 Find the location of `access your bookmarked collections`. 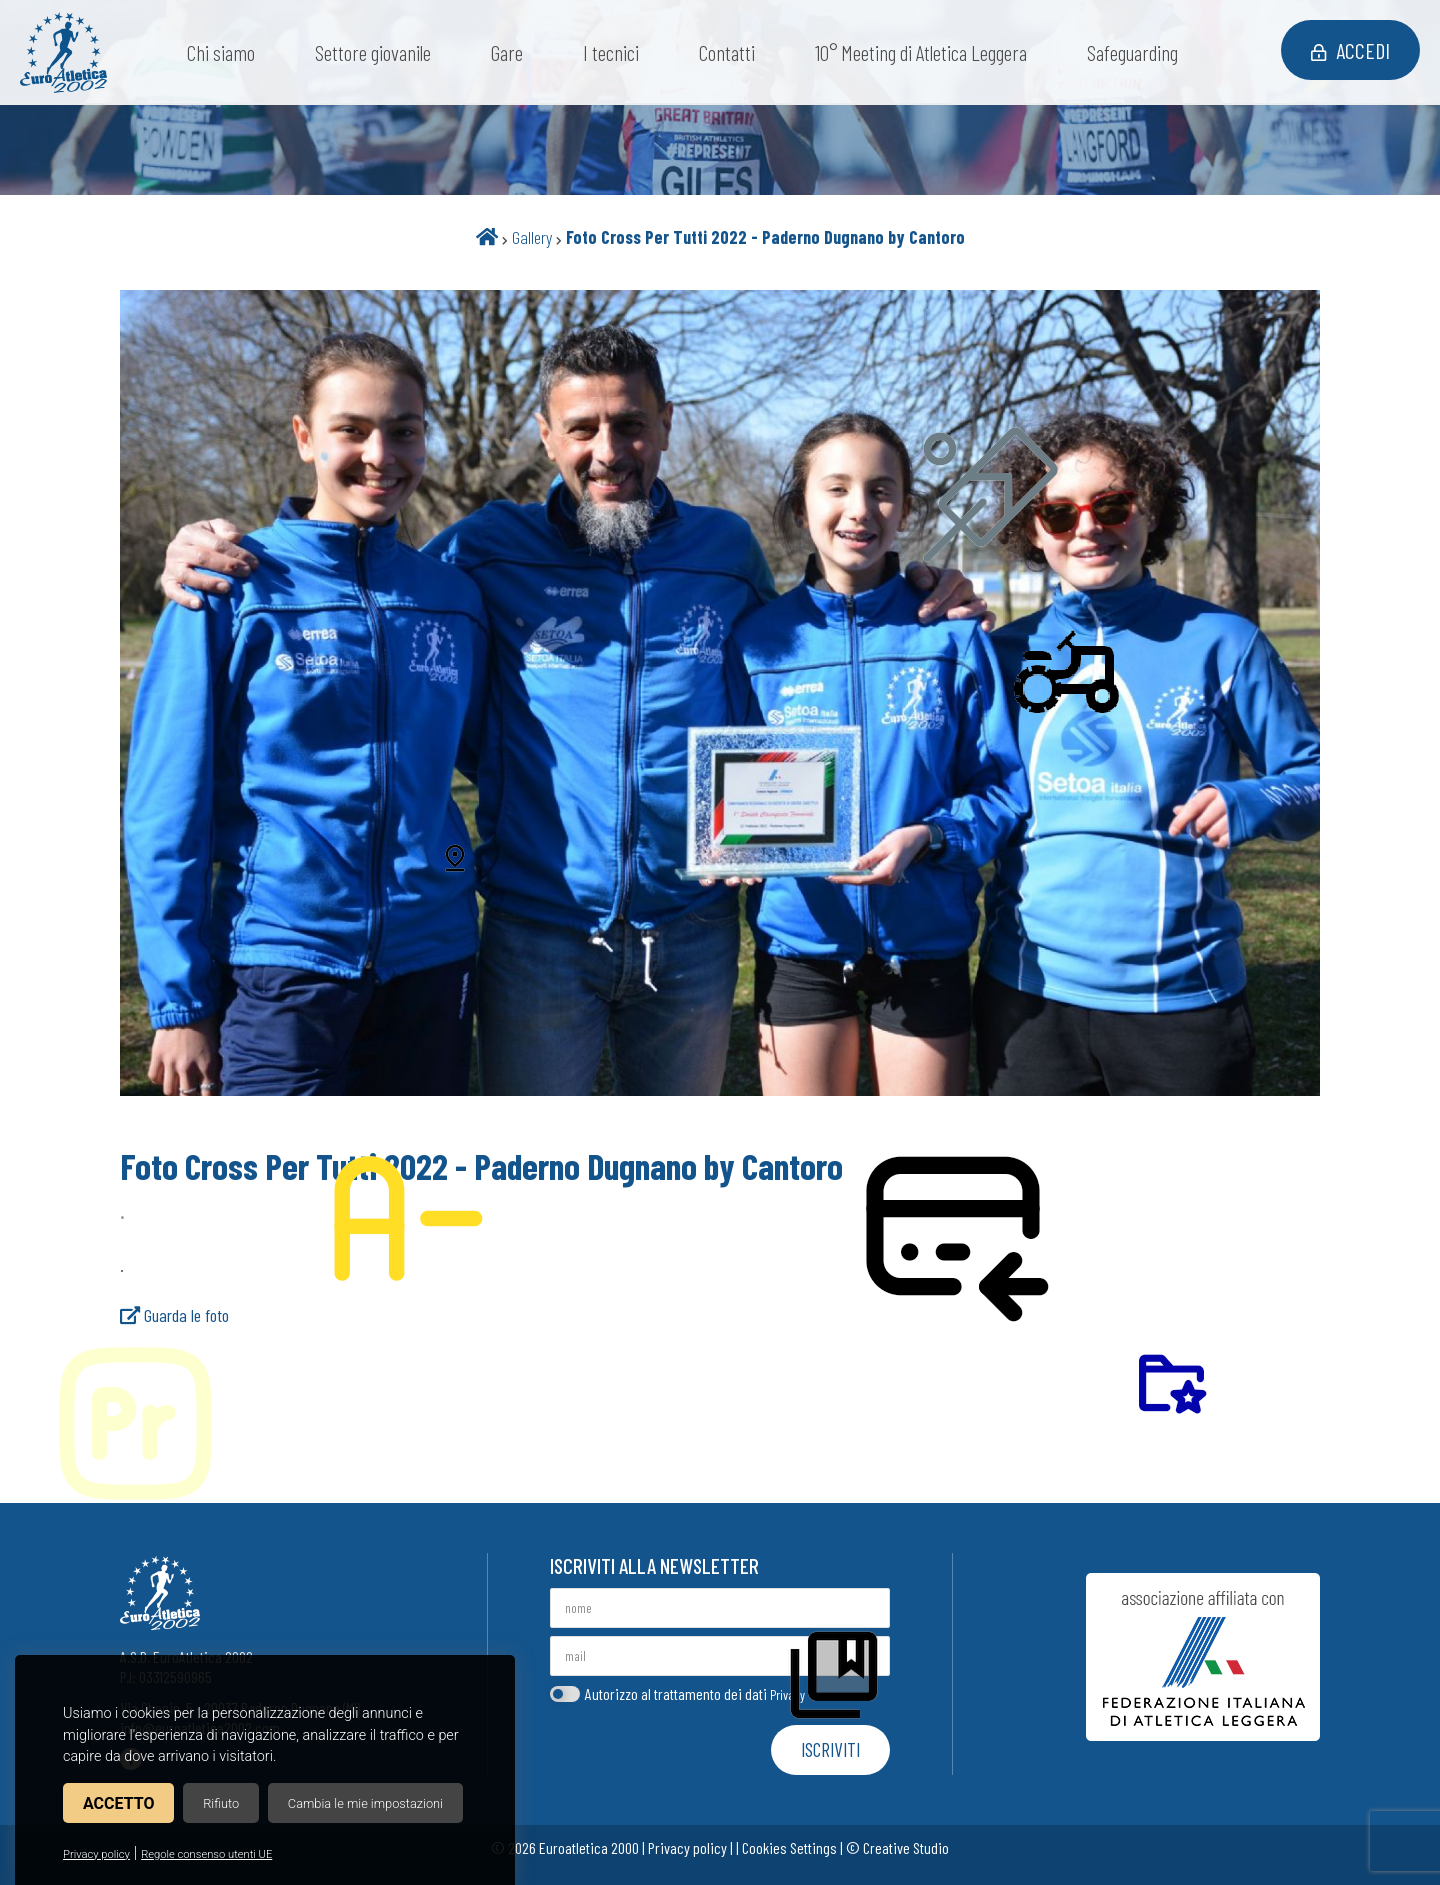

access your bookmarked collections is located at coordinates (834, 1675).